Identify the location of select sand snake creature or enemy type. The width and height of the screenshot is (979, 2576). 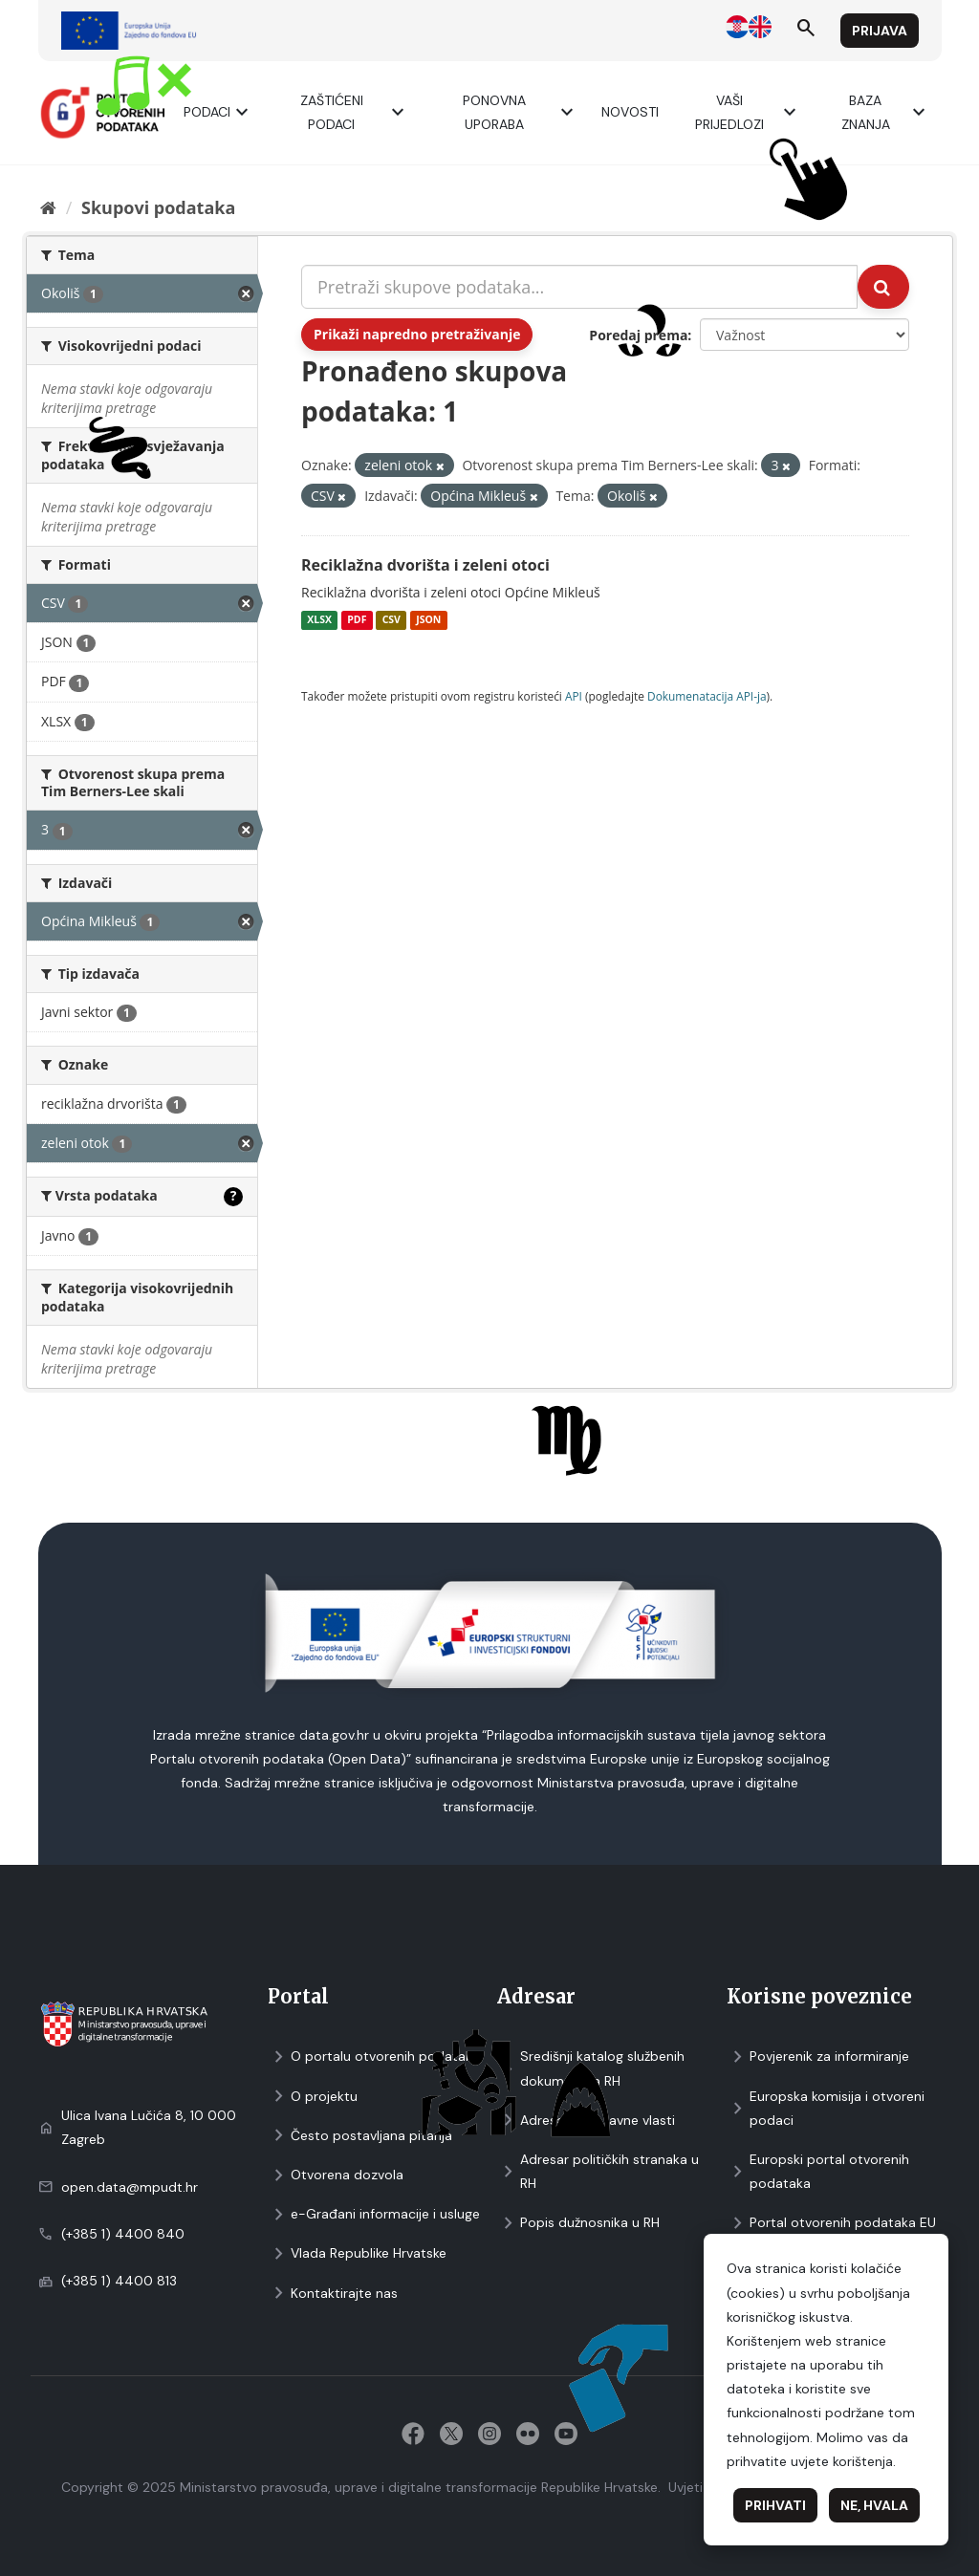
(120, 447).